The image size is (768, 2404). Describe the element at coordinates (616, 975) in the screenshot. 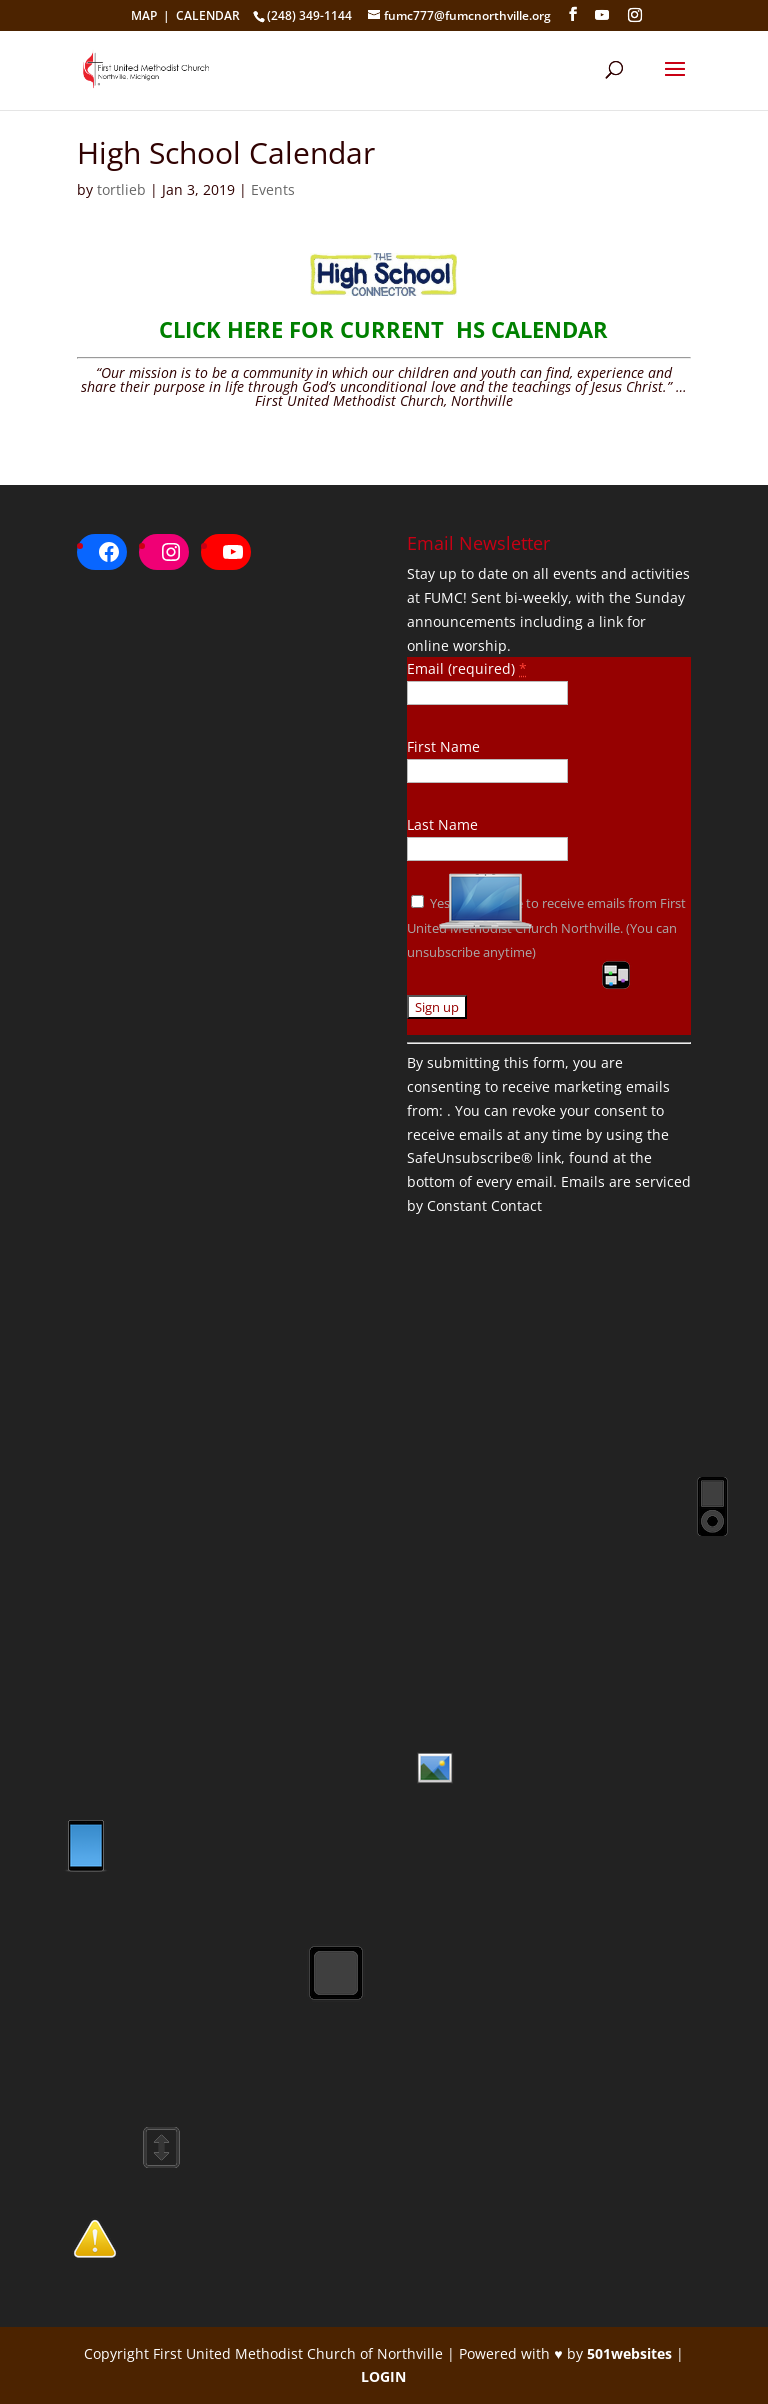

I see `open mission control to view all open windows` at that location.